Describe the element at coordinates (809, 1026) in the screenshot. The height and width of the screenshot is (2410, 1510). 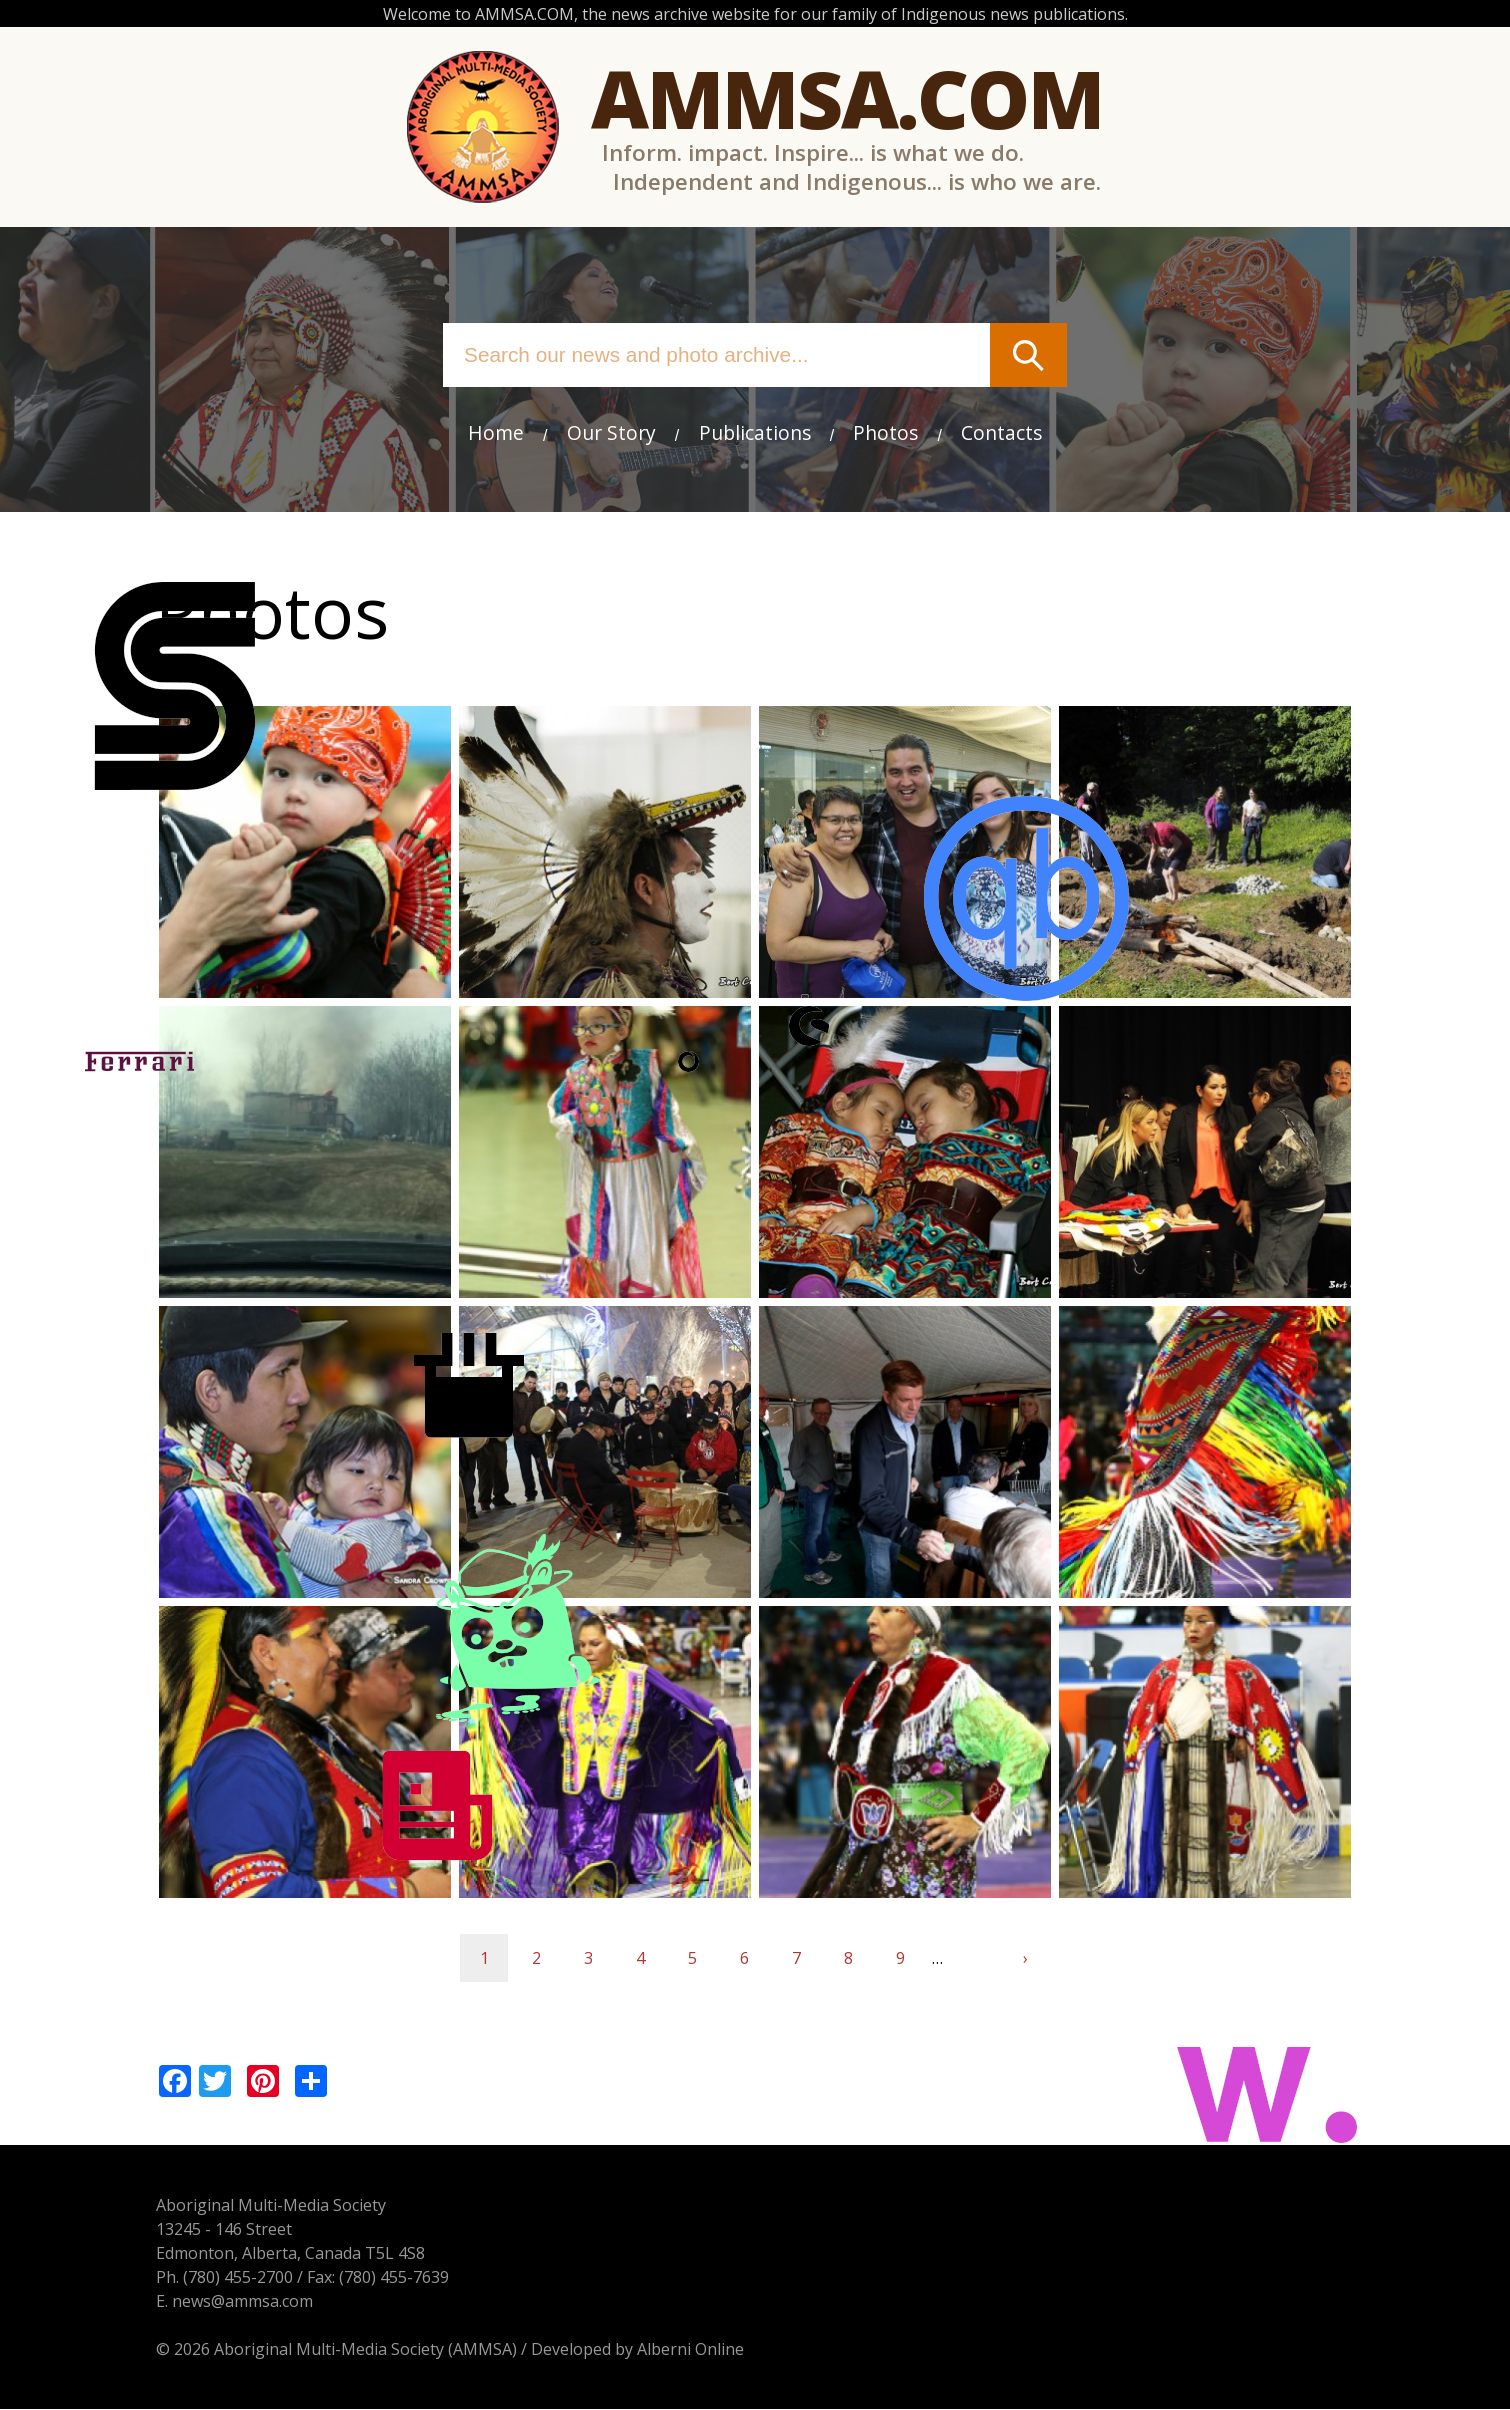
I see `Shopware e-commerce platform logo` at that location.